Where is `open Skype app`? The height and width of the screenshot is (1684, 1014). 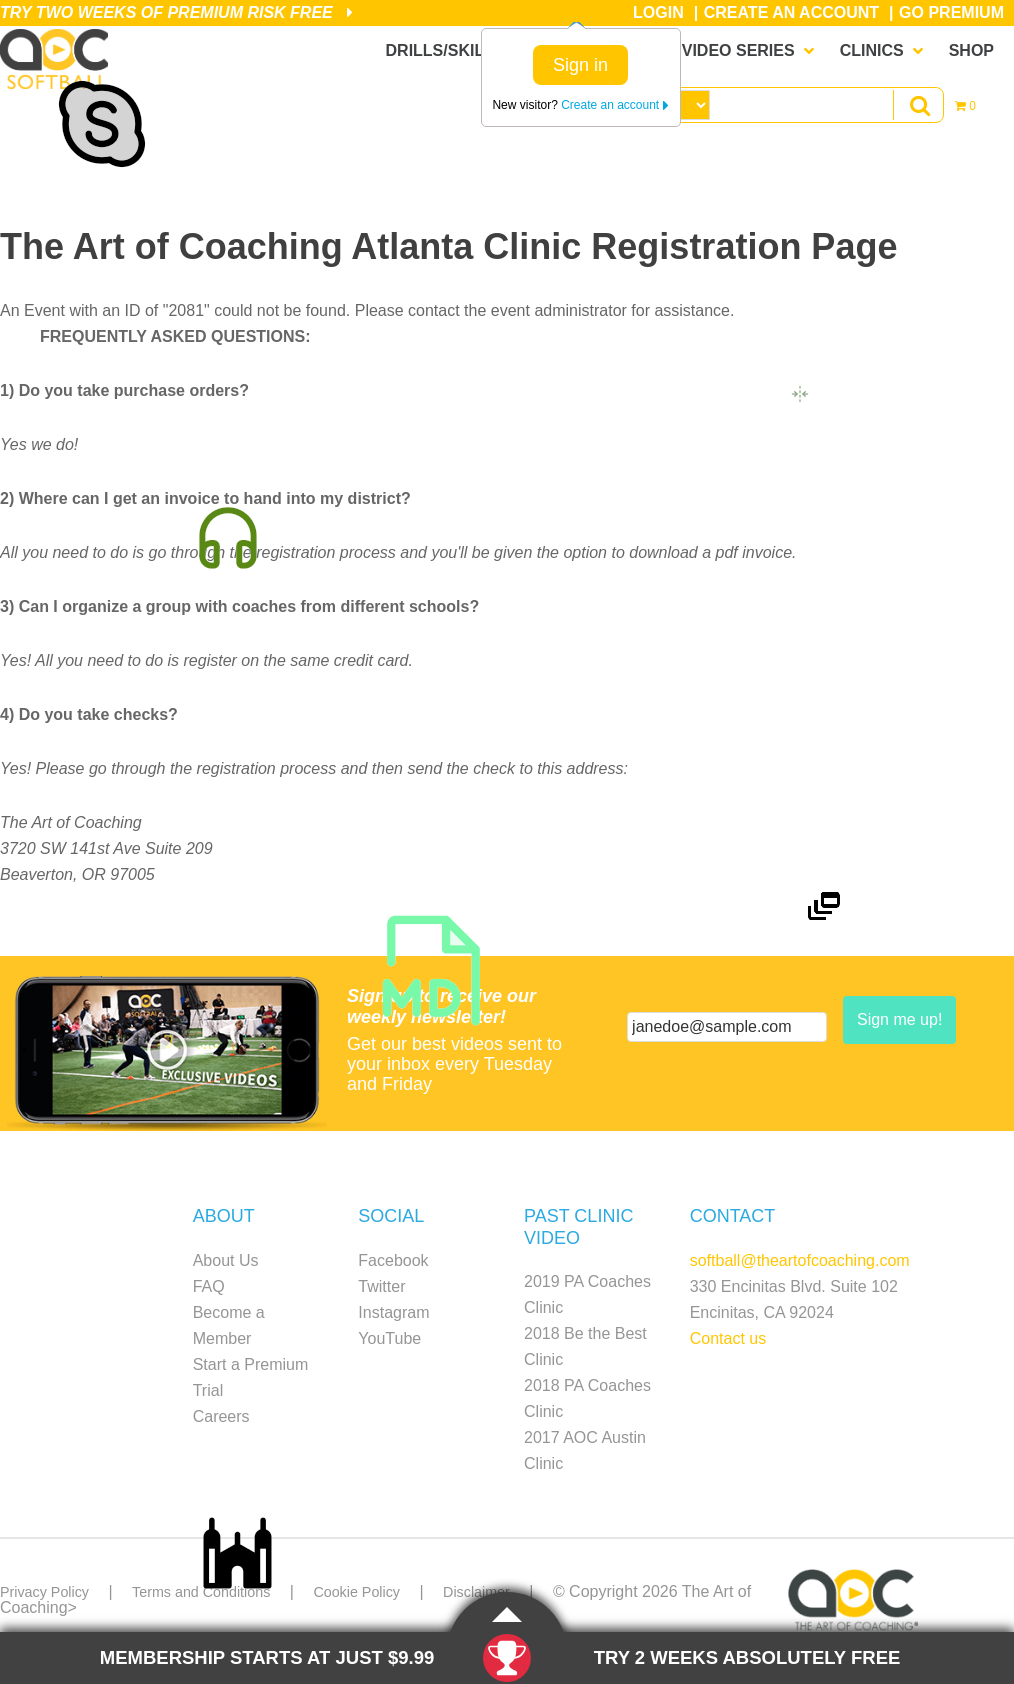 open Skype app is located at coordinates (102, 124).